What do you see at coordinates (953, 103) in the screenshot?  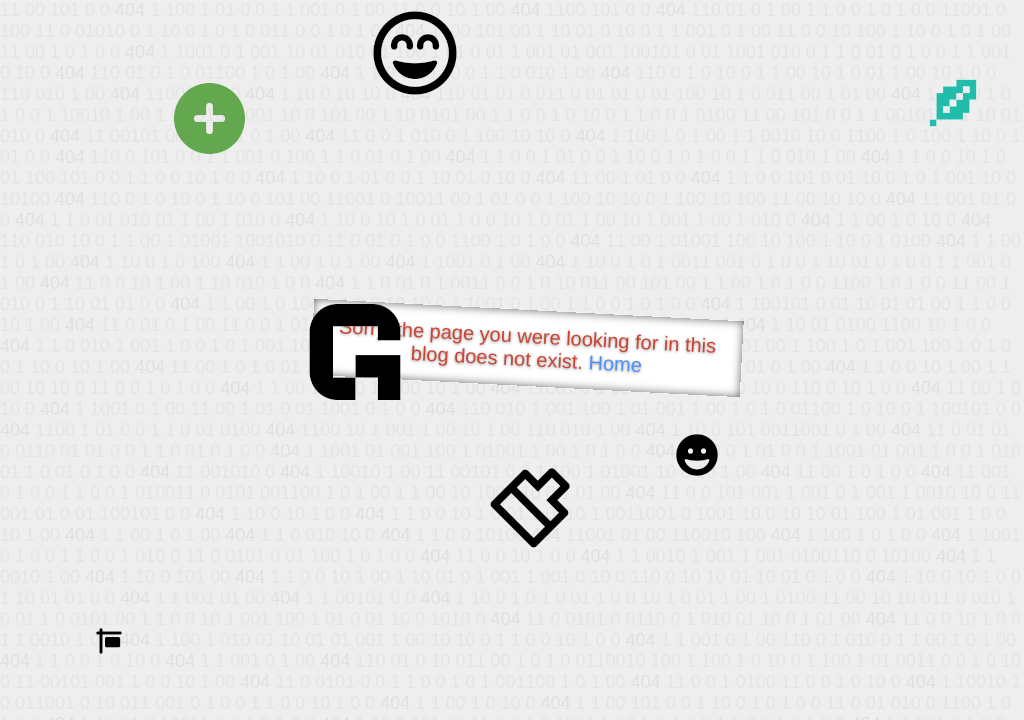 I see `mintbit brand logo` at bounding box center [953, 103].